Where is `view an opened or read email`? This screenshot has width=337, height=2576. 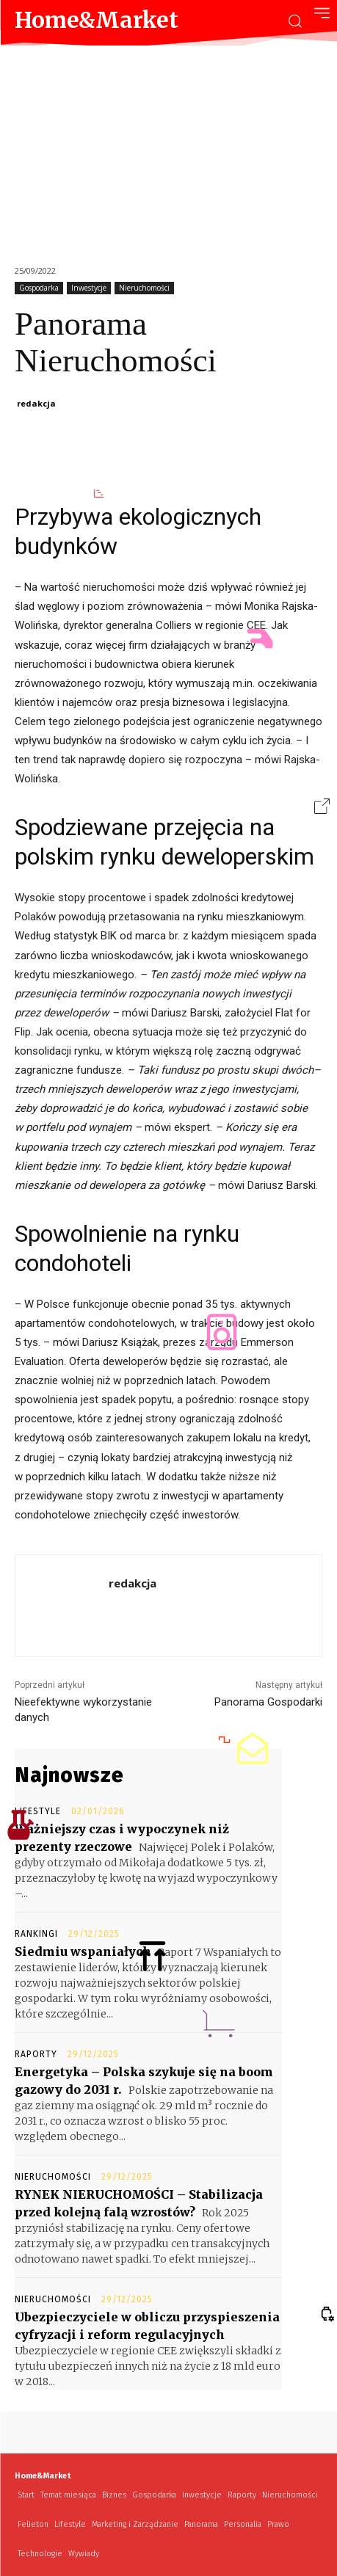
view an opened or read email is located at coordinates (253, 1750).